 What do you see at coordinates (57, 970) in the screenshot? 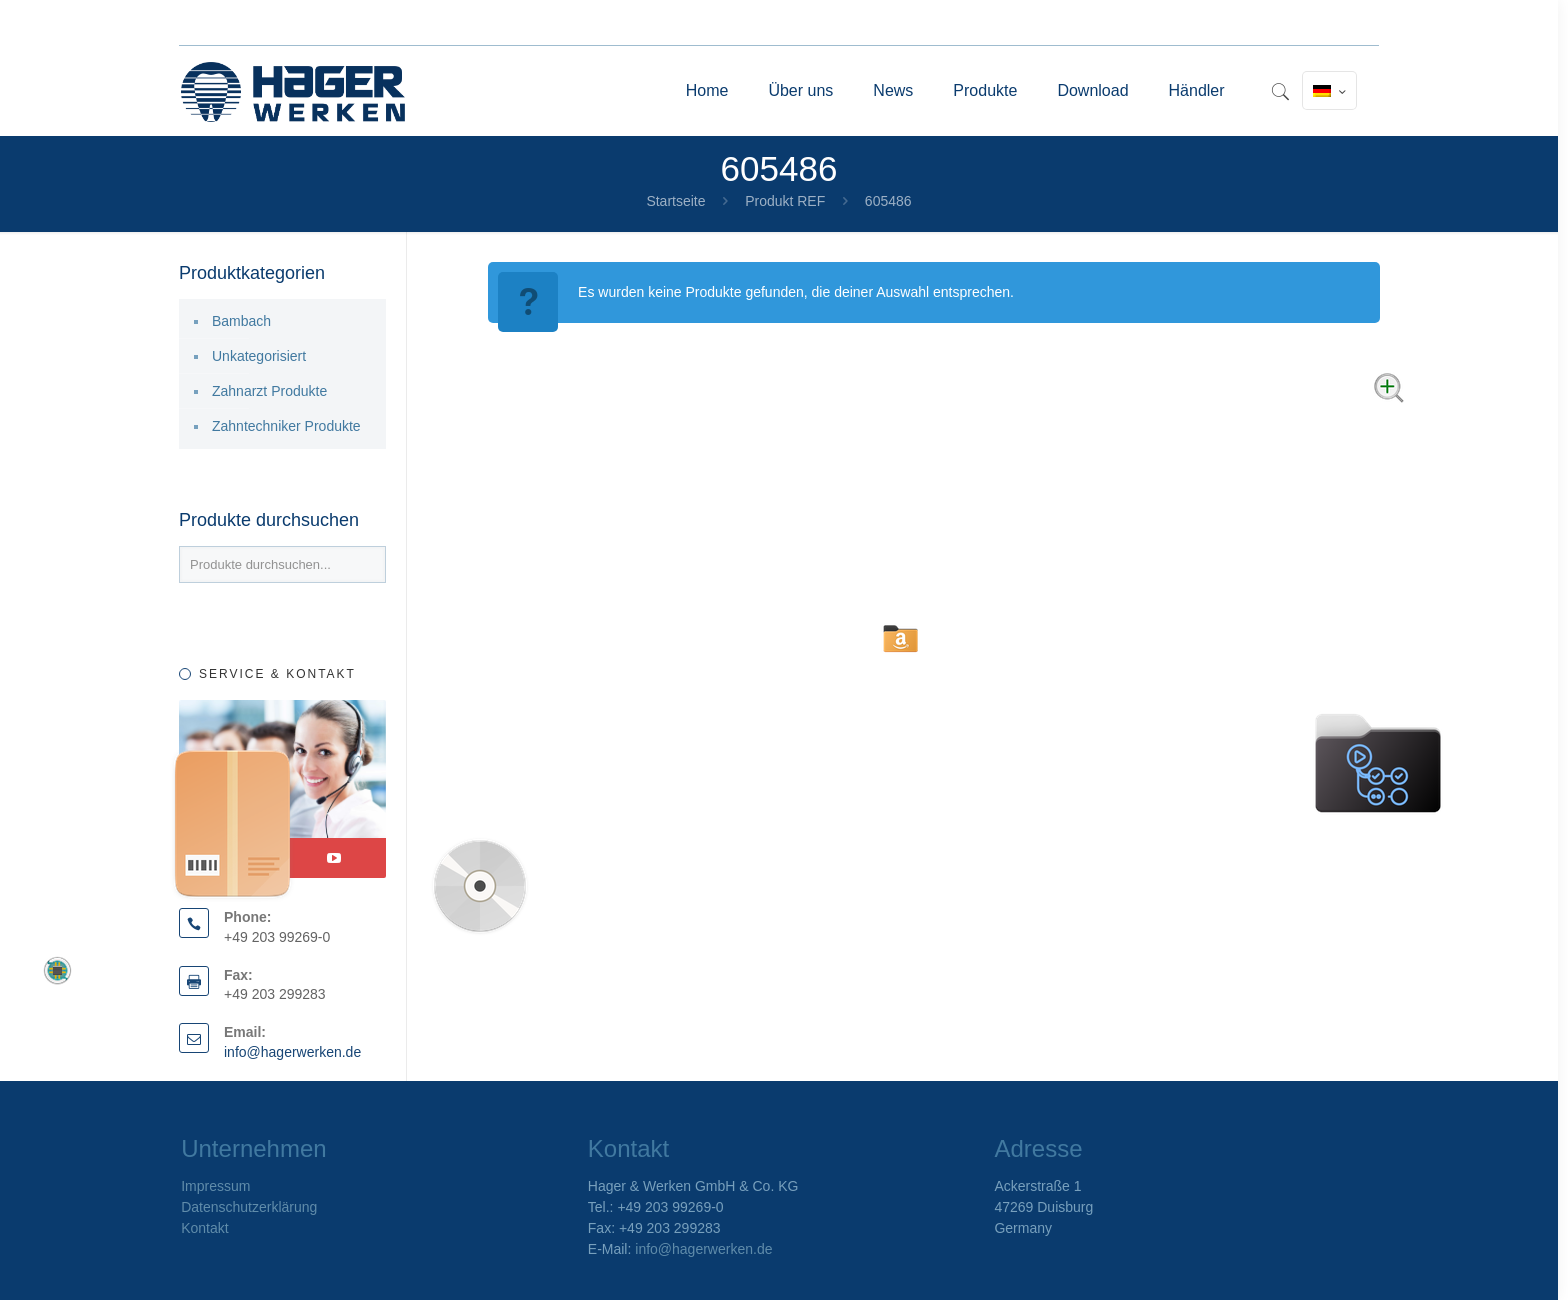
I see `access hardware driver settings` at bounding box center [57, 970].